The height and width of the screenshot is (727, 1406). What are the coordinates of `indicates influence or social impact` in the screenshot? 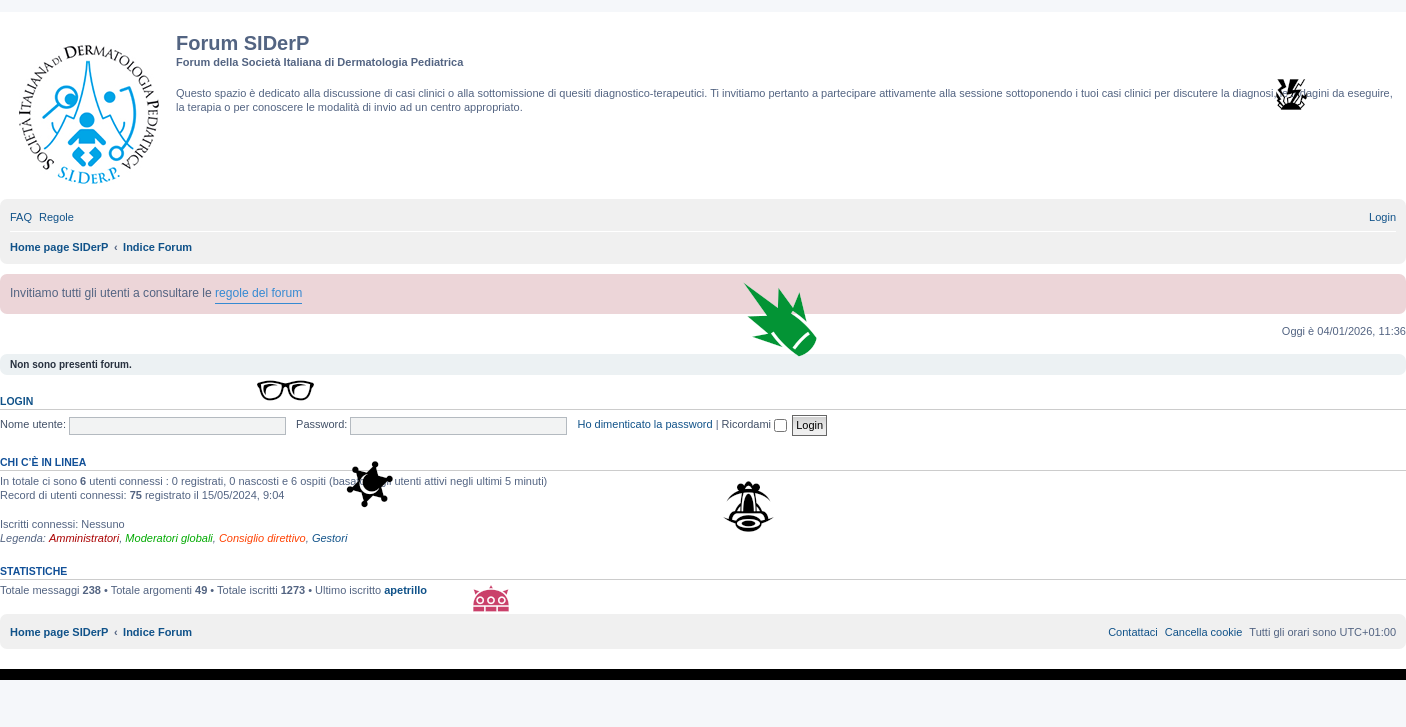 It's located at (779, 319).